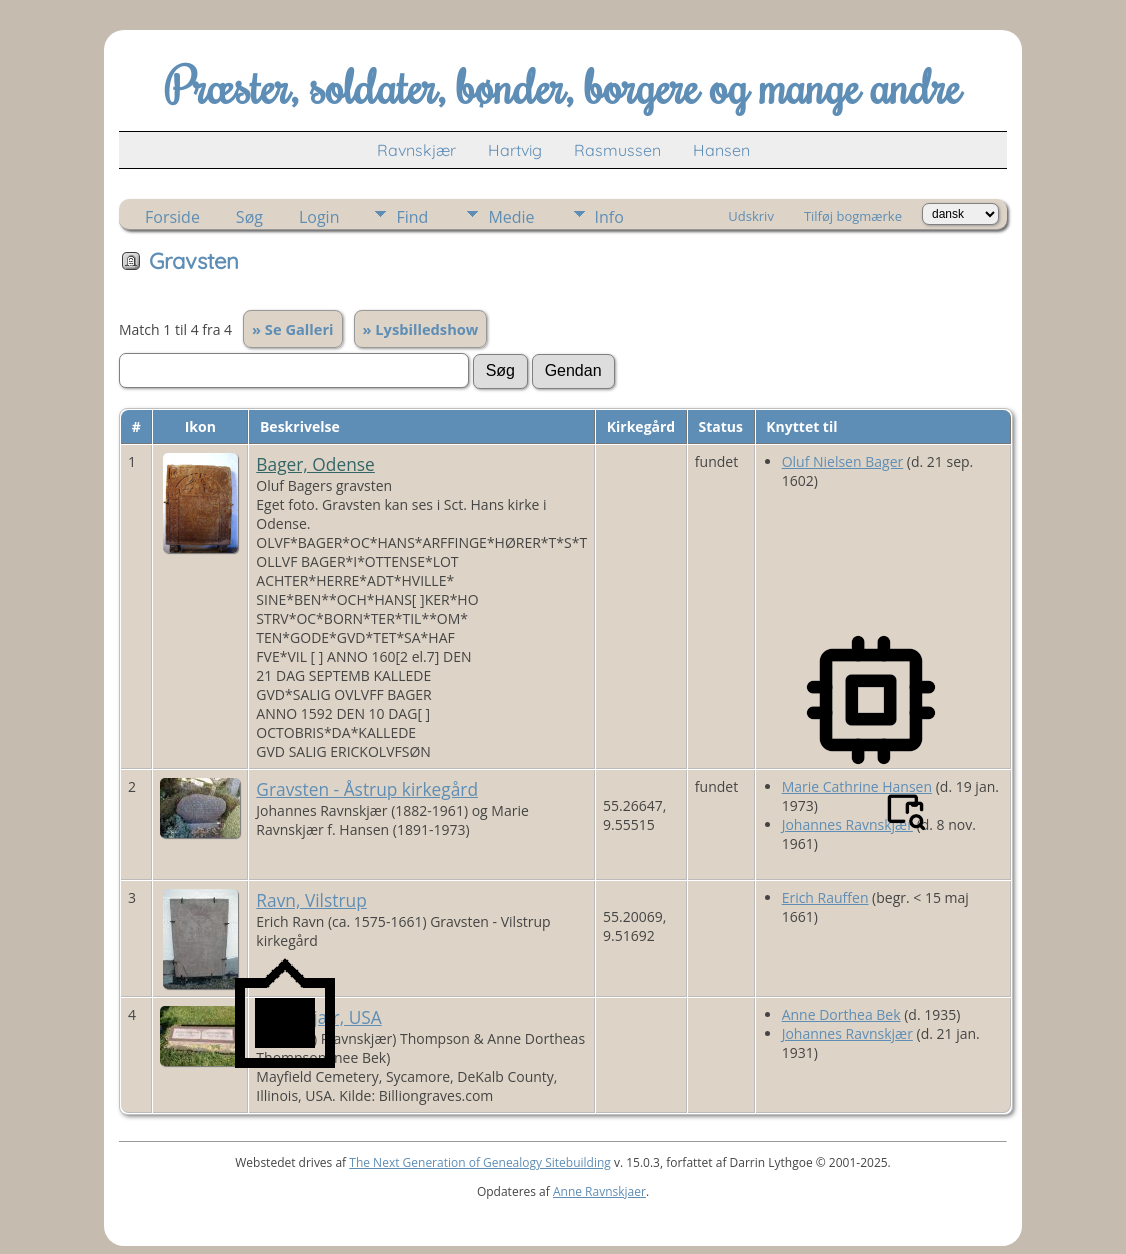 The height and width of the screenshot is (1254, 1126). I want to click on view photo frame options, so click(285, 1018).